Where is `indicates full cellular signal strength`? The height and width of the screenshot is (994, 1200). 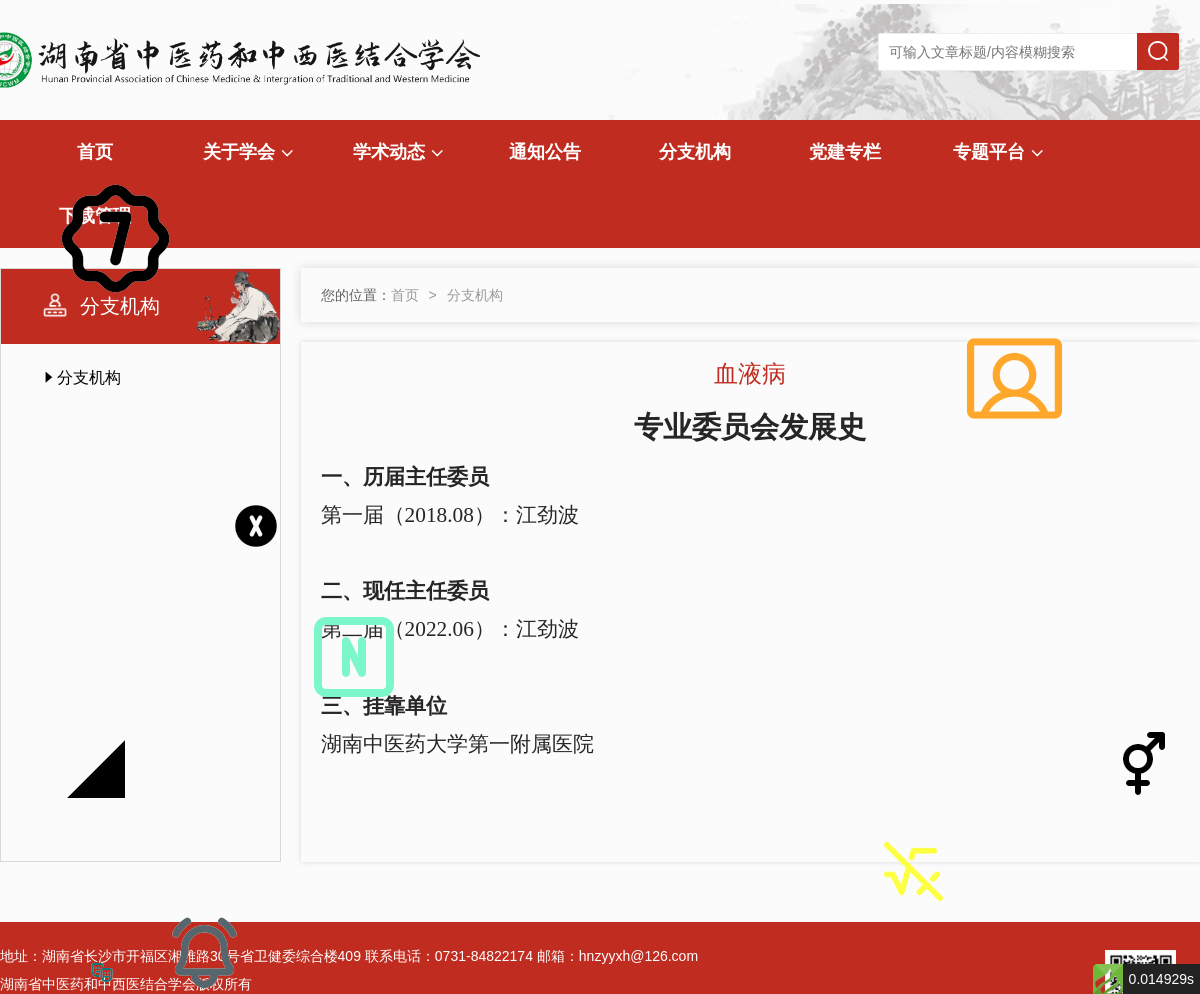 indicates full cellular signal strength is located at coordinates (96, 769).